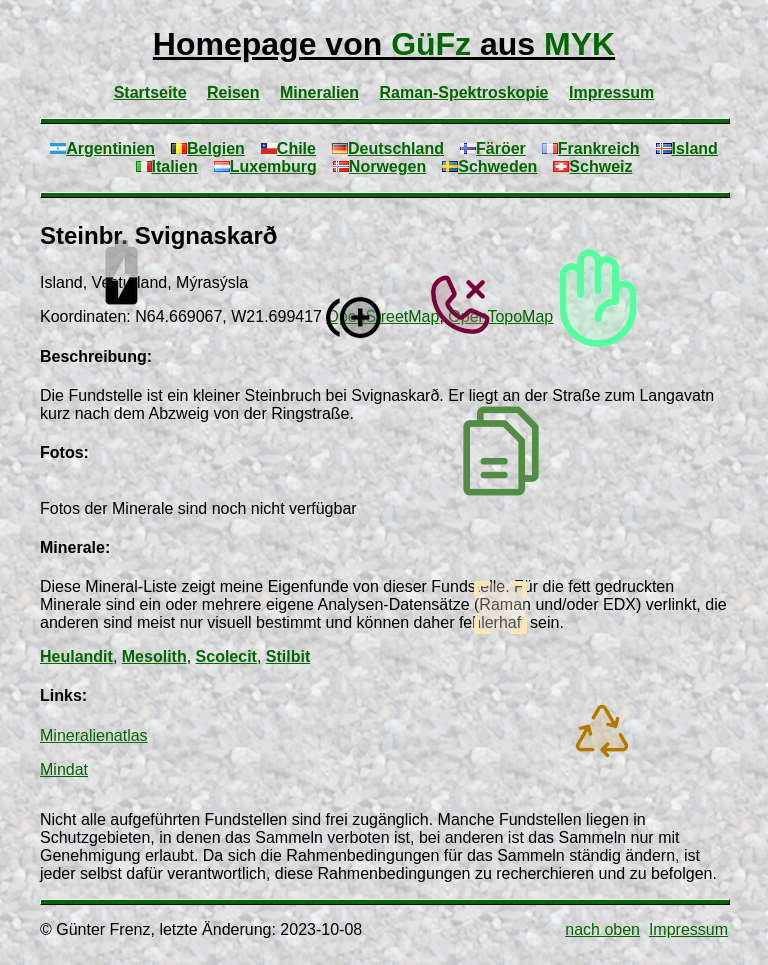 This screenshot has height=965, width=768. What do you see at coordinates (353, 317) in the screenshot?
I see `add a duplicate control point` at bounding box center [353, 317].